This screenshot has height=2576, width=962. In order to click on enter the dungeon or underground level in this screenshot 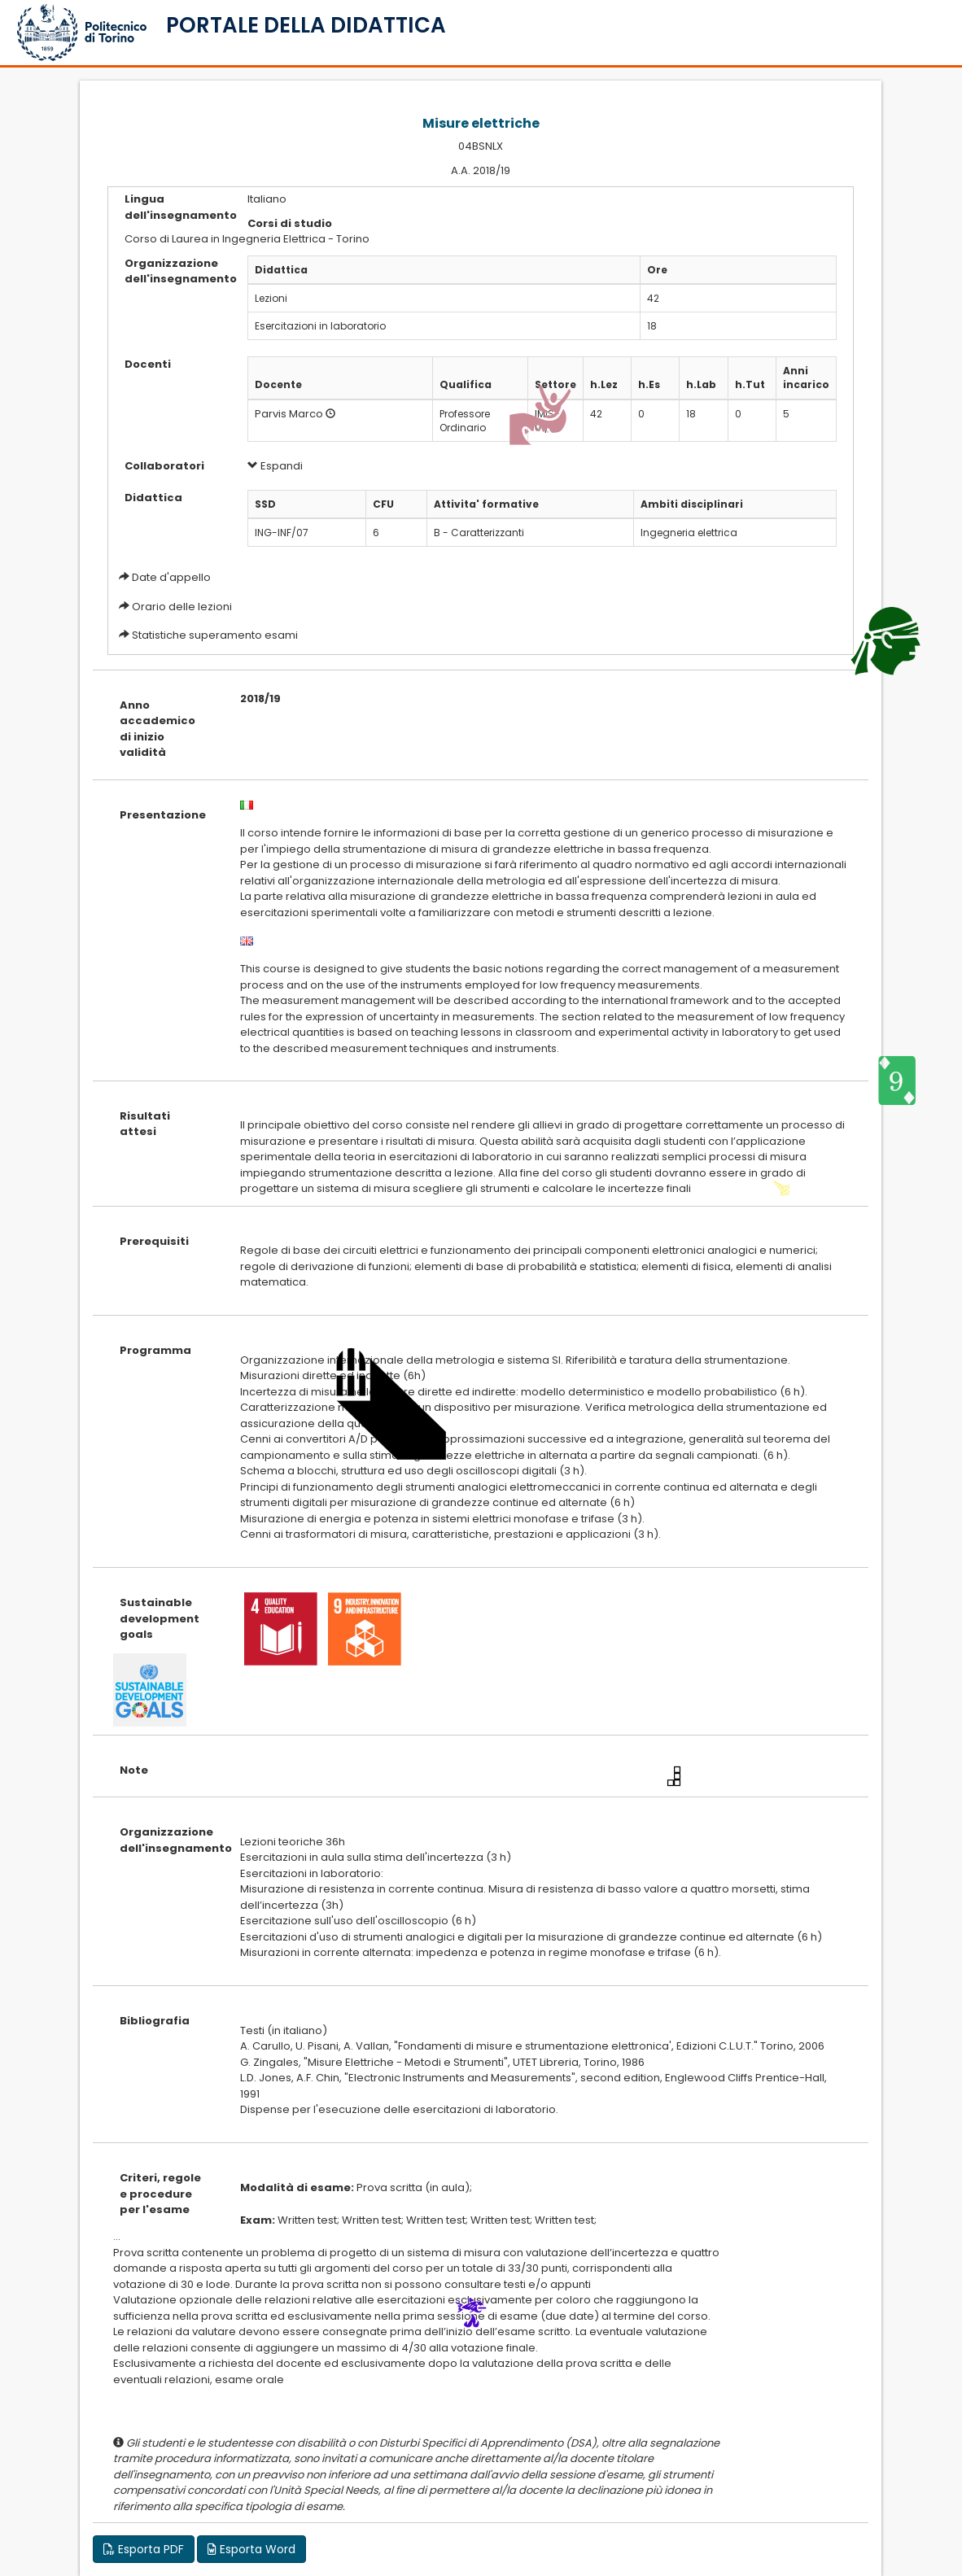, I will do `click(384, 1398)`.